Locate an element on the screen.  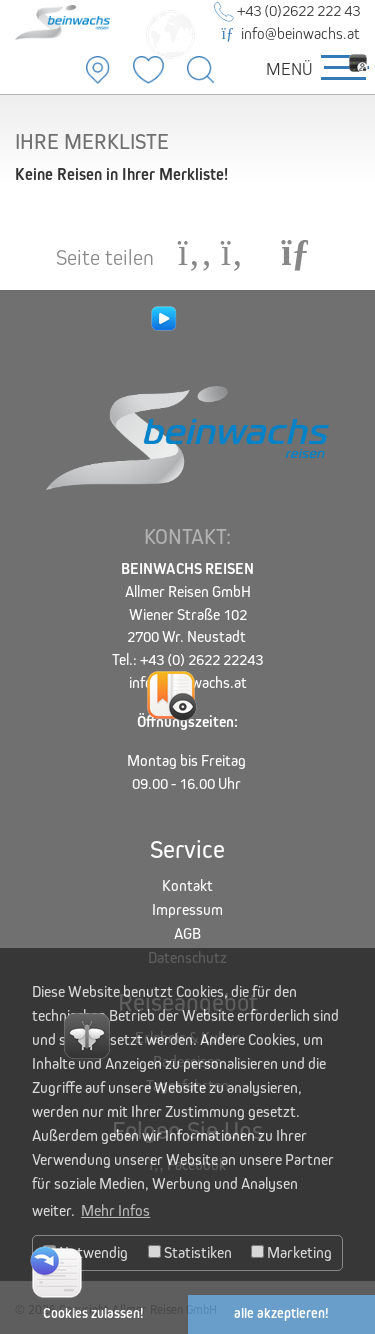
indicates web-based or online content is located at coordinates (170, 34).